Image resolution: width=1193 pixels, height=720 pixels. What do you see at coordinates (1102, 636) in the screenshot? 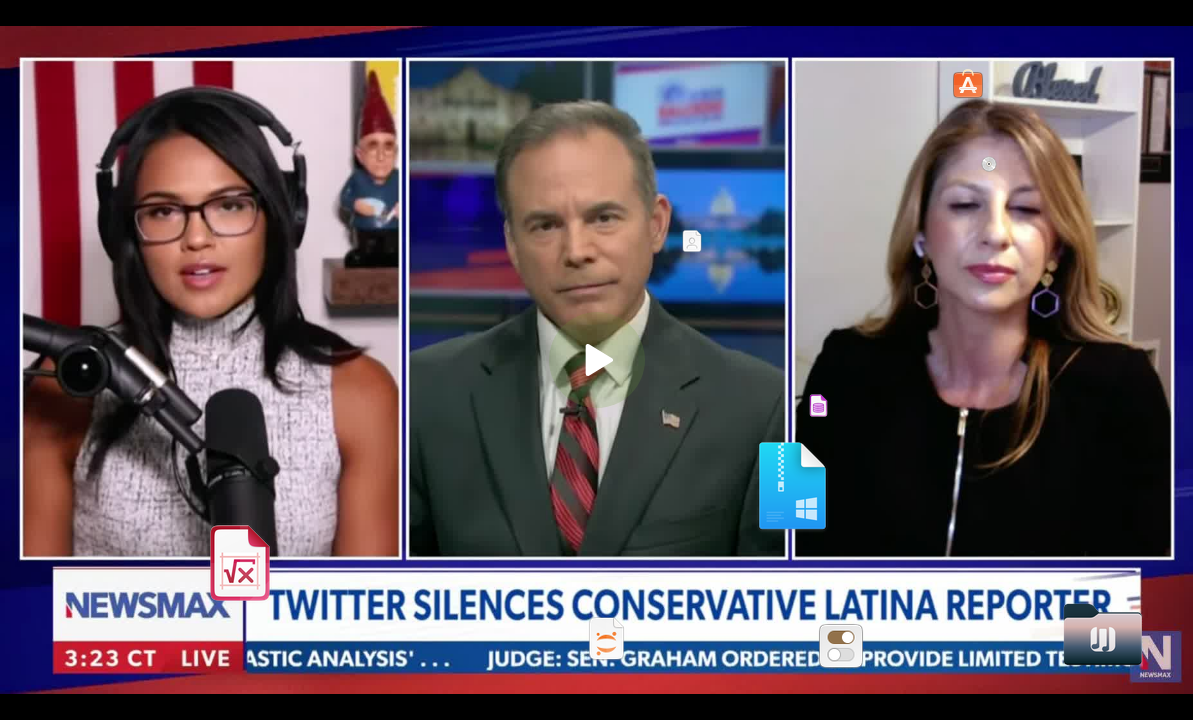
I see `open your indie music folder` at bounding box center [1102, 636].